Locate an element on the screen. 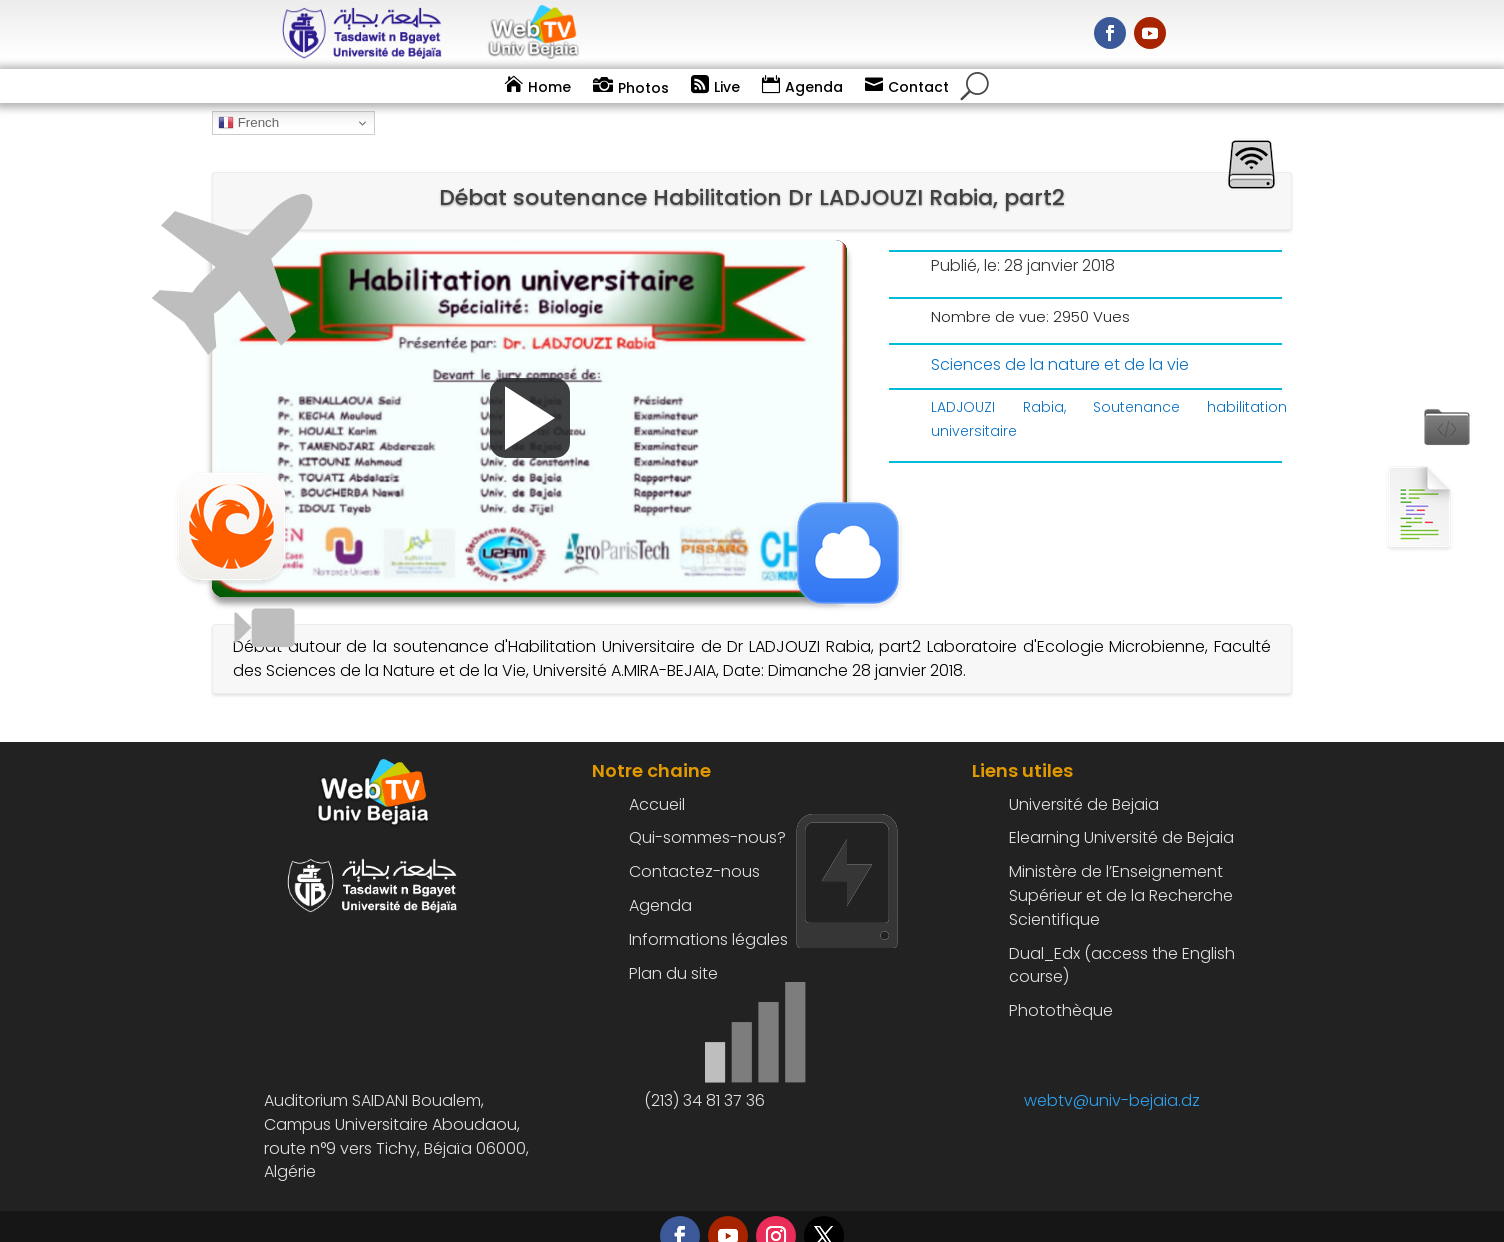 The width and height of the screenshot is (1504, 1242). a COBOL source code file is located at coordinates (1419, 508).